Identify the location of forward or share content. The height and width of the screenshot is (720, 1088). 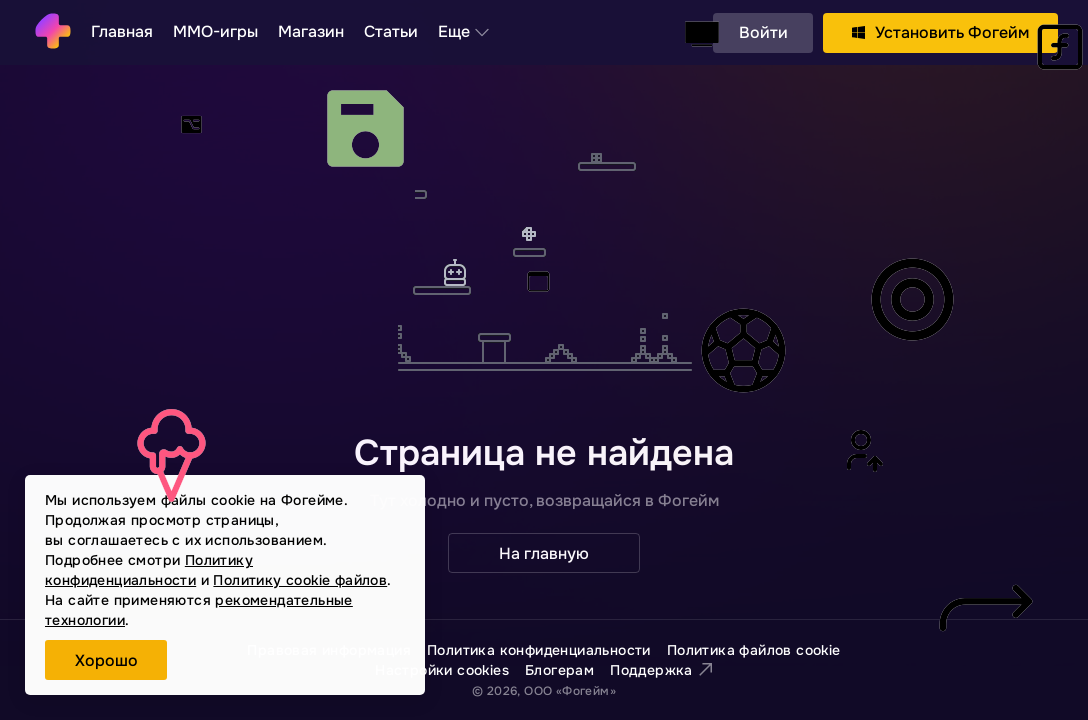
(986, 608).